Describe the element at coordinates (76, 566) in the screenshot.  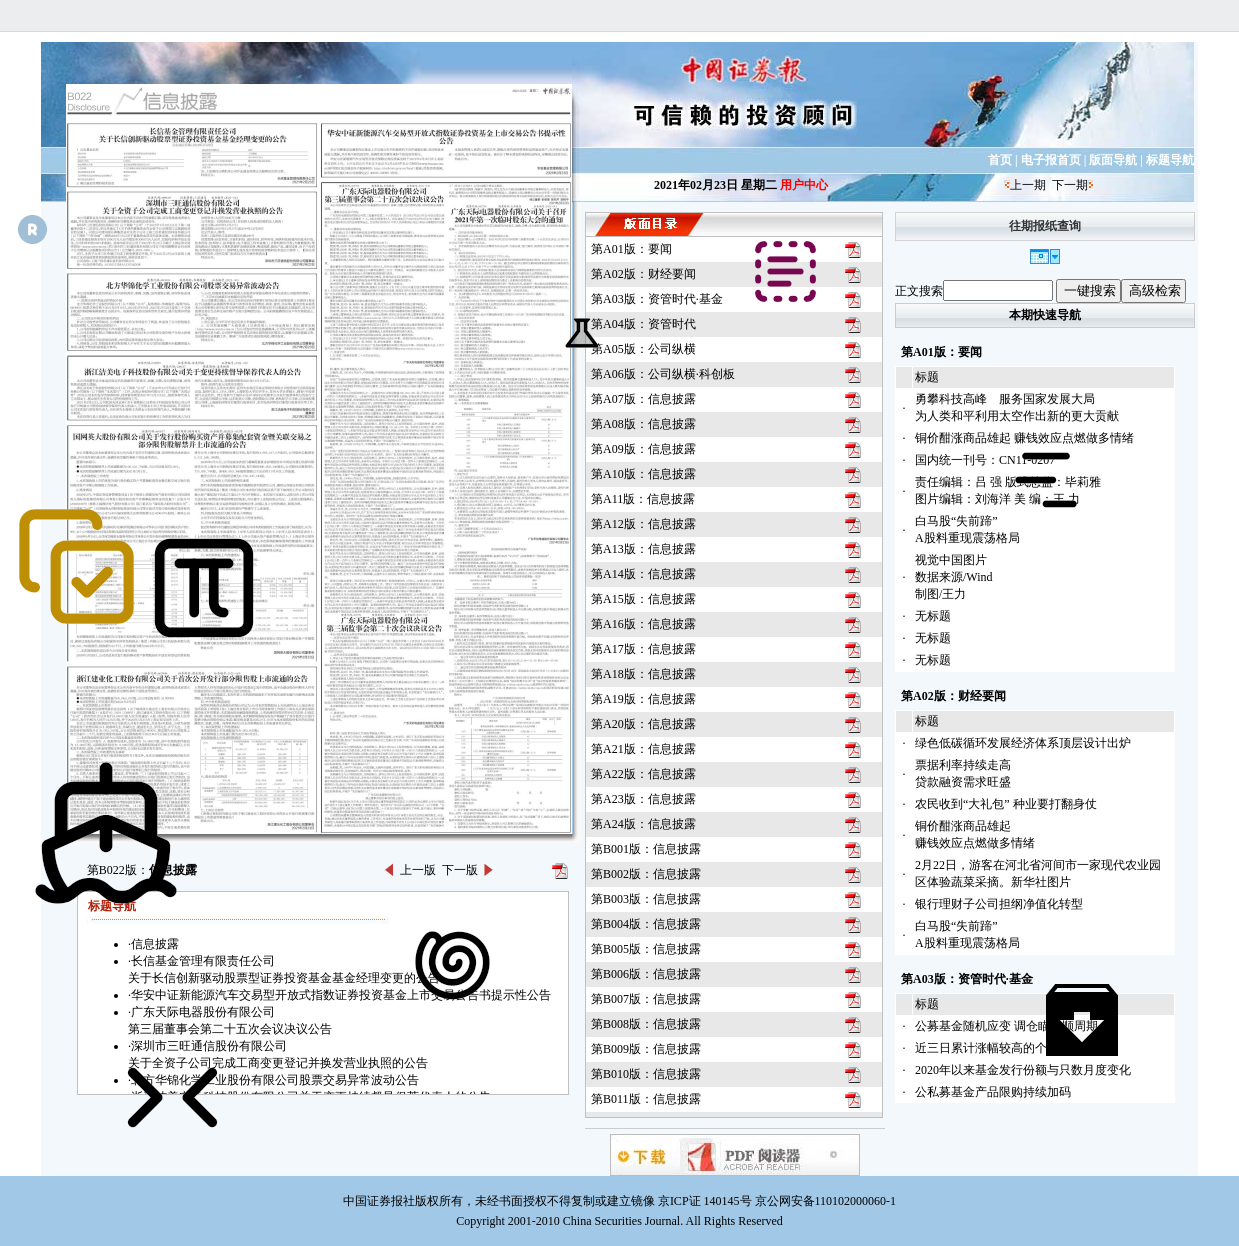
I see `content copied to clipboard successfully` at that location.